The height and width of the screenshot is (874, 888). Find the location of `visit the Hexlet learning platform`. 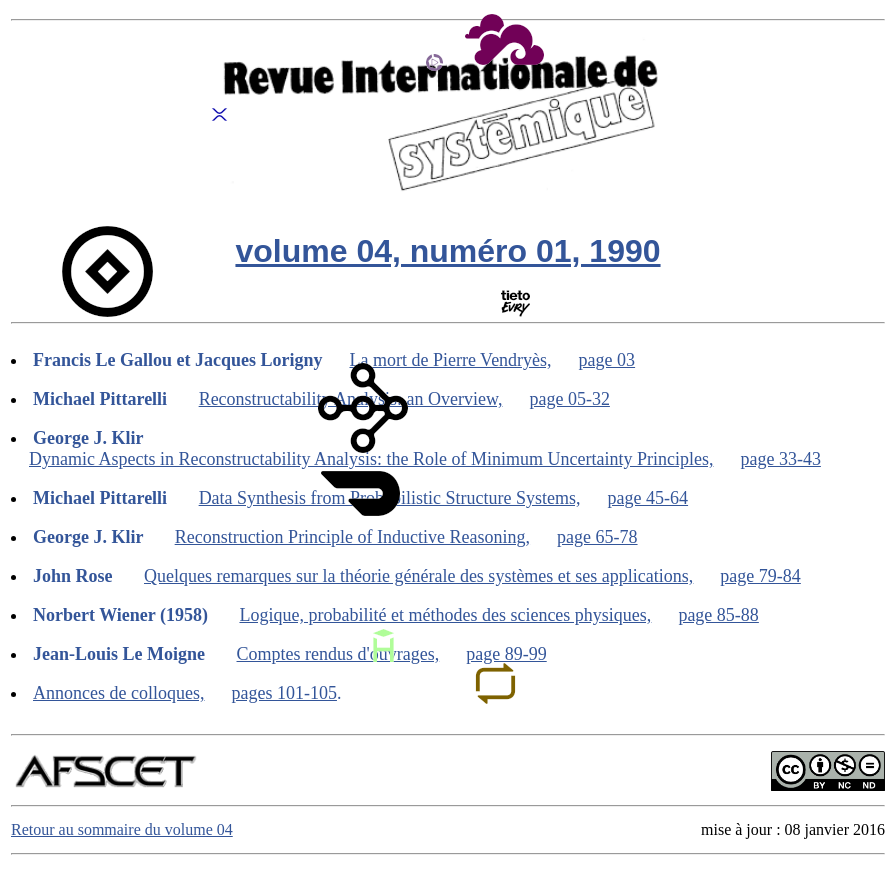

visit the Hexlet learning platform is located at coordinates (383, 645).